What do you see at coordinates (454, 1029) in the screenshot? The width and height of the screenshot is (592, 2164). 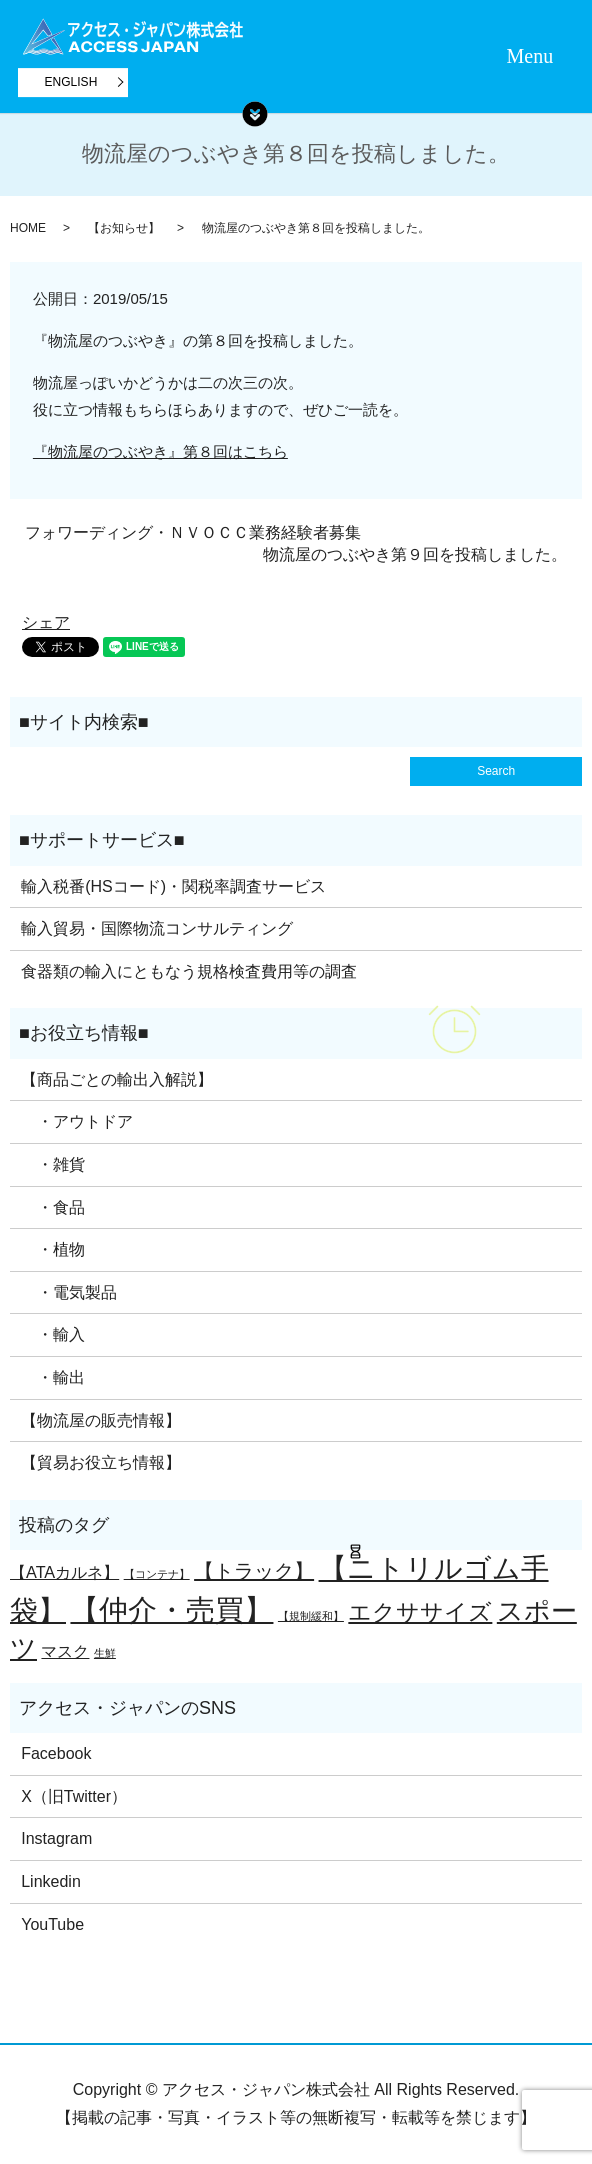 I see `set or manage alarms` at bounding box center [454, 1029].